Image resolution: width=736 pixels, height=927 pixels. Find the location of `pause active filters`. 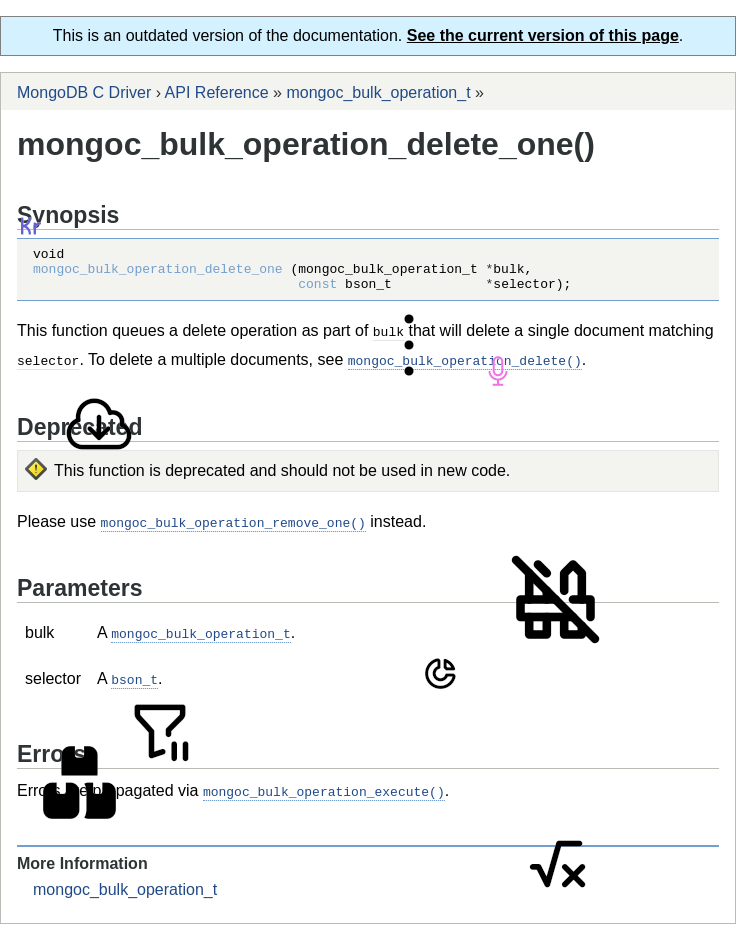

pause active filters is located at coordinates (160, 730).